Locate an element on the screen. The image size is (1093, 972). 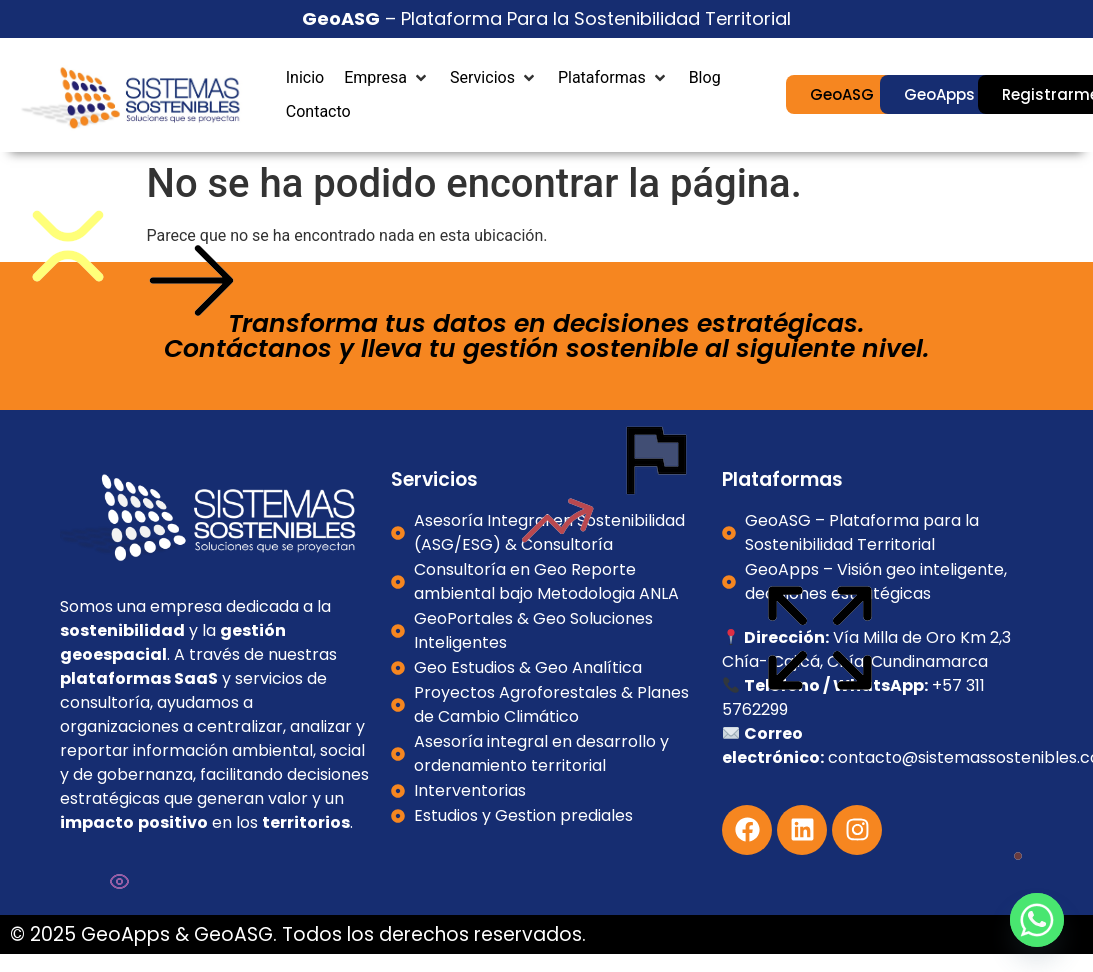
no wifi signal available is located at coordinates (1018, 826).